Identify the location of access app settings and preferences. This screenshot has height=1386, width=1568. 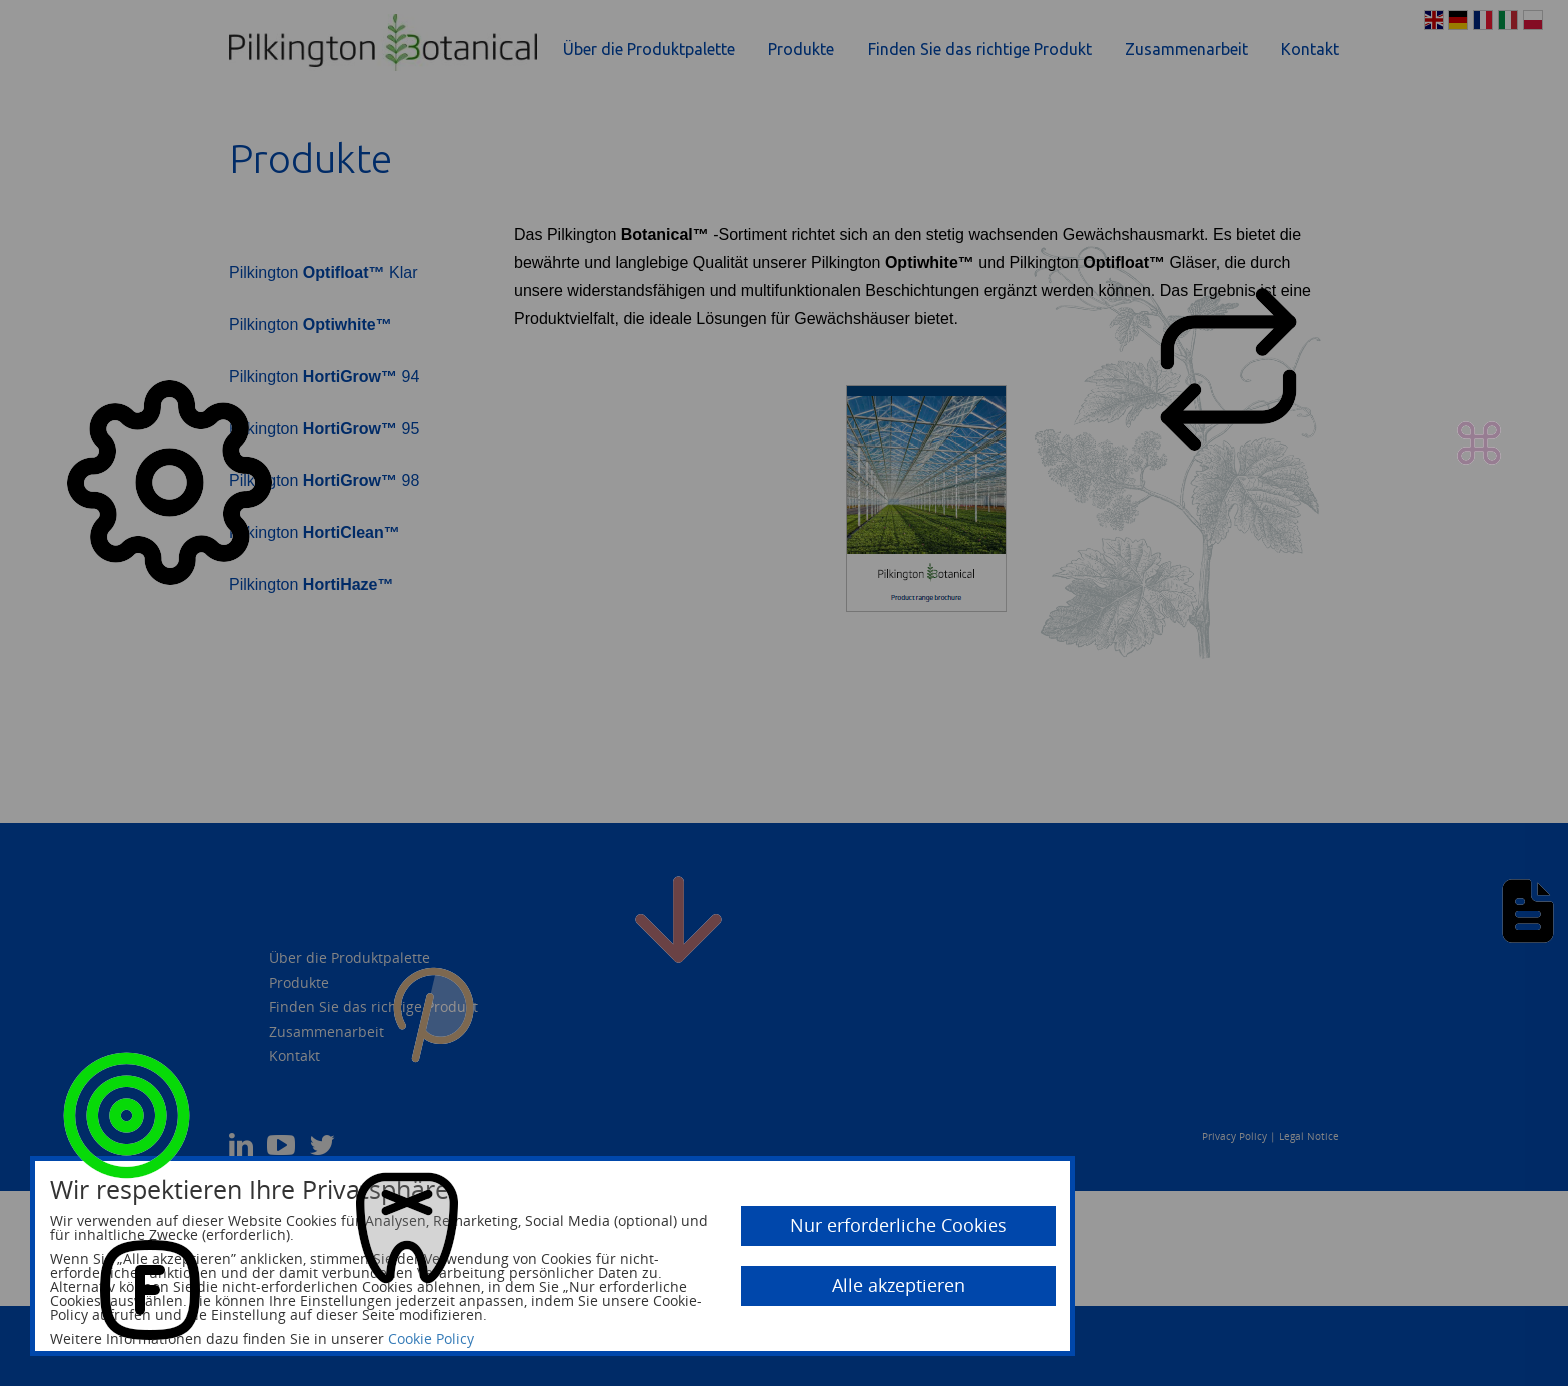
(169, 482).